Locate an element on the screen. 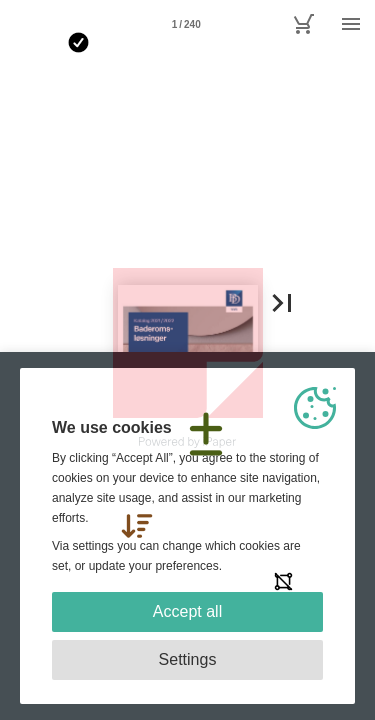  disable shape tools is located at coordinates (283, 581).